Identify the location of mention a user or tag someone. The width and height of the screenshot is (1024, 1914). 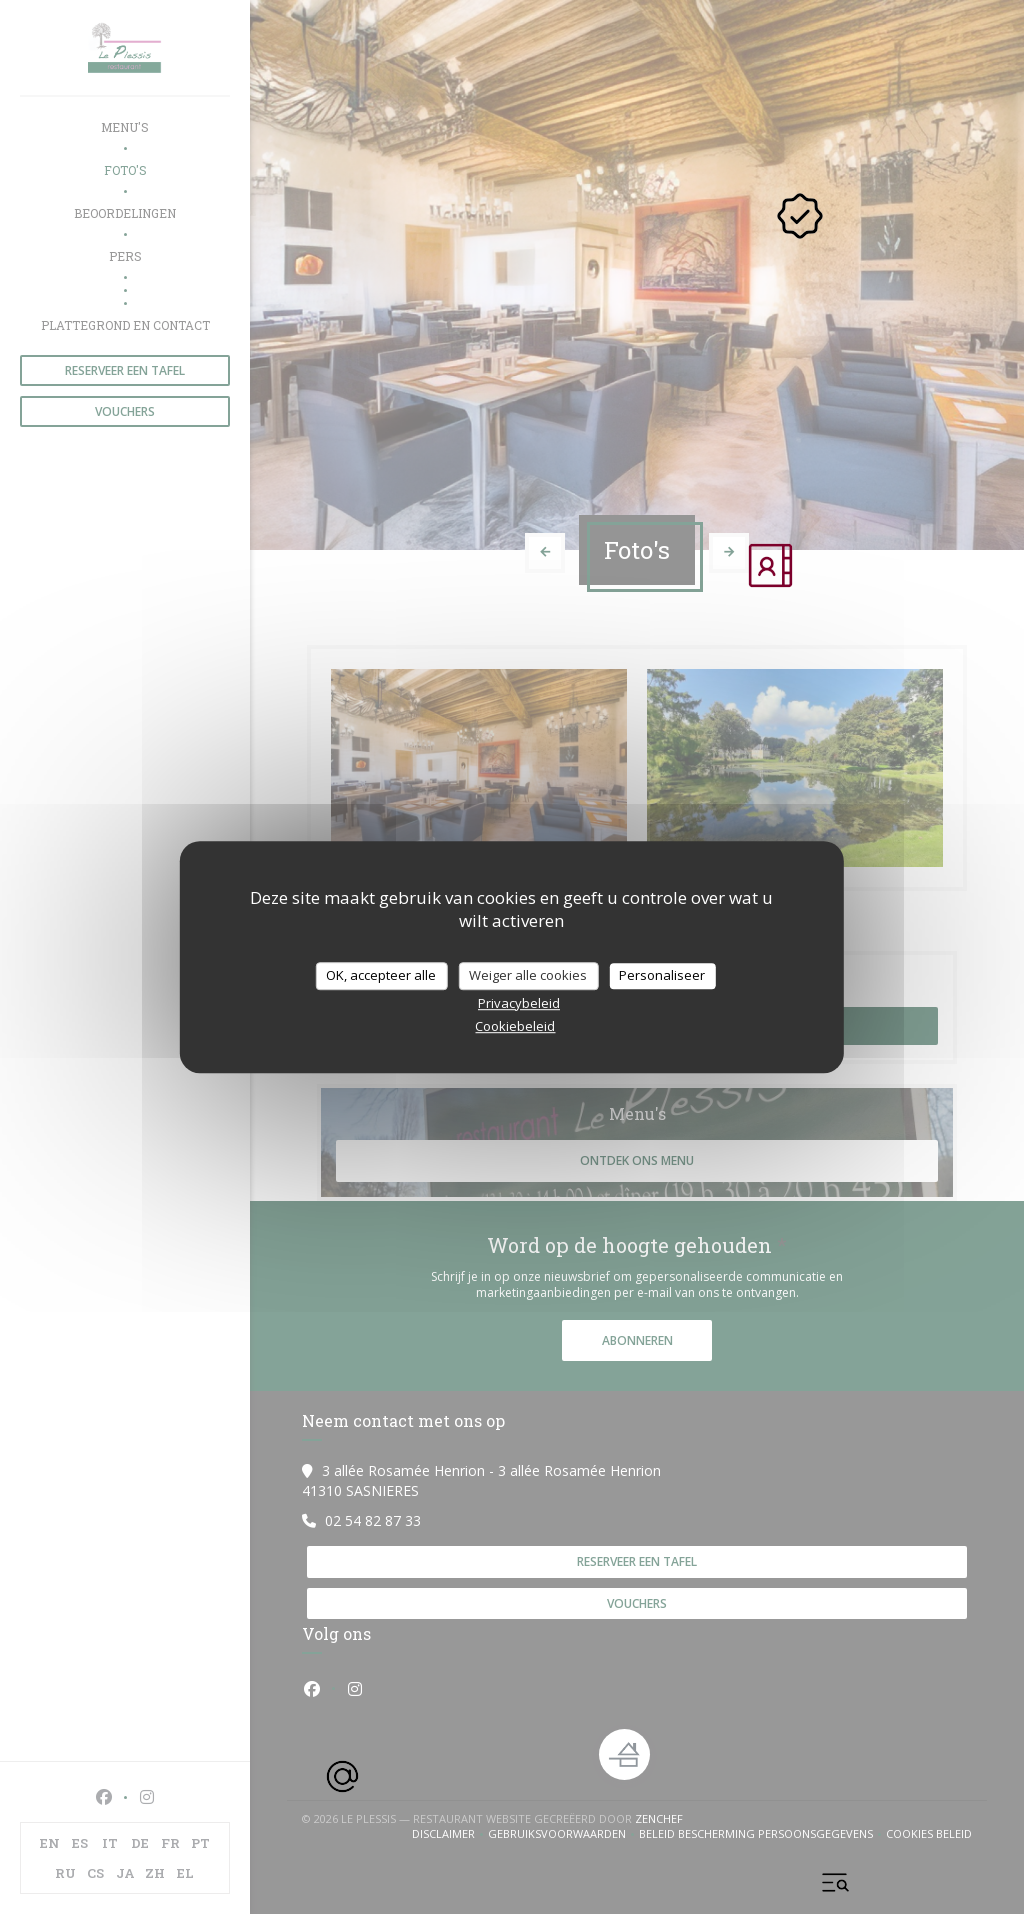
(342, 1776).